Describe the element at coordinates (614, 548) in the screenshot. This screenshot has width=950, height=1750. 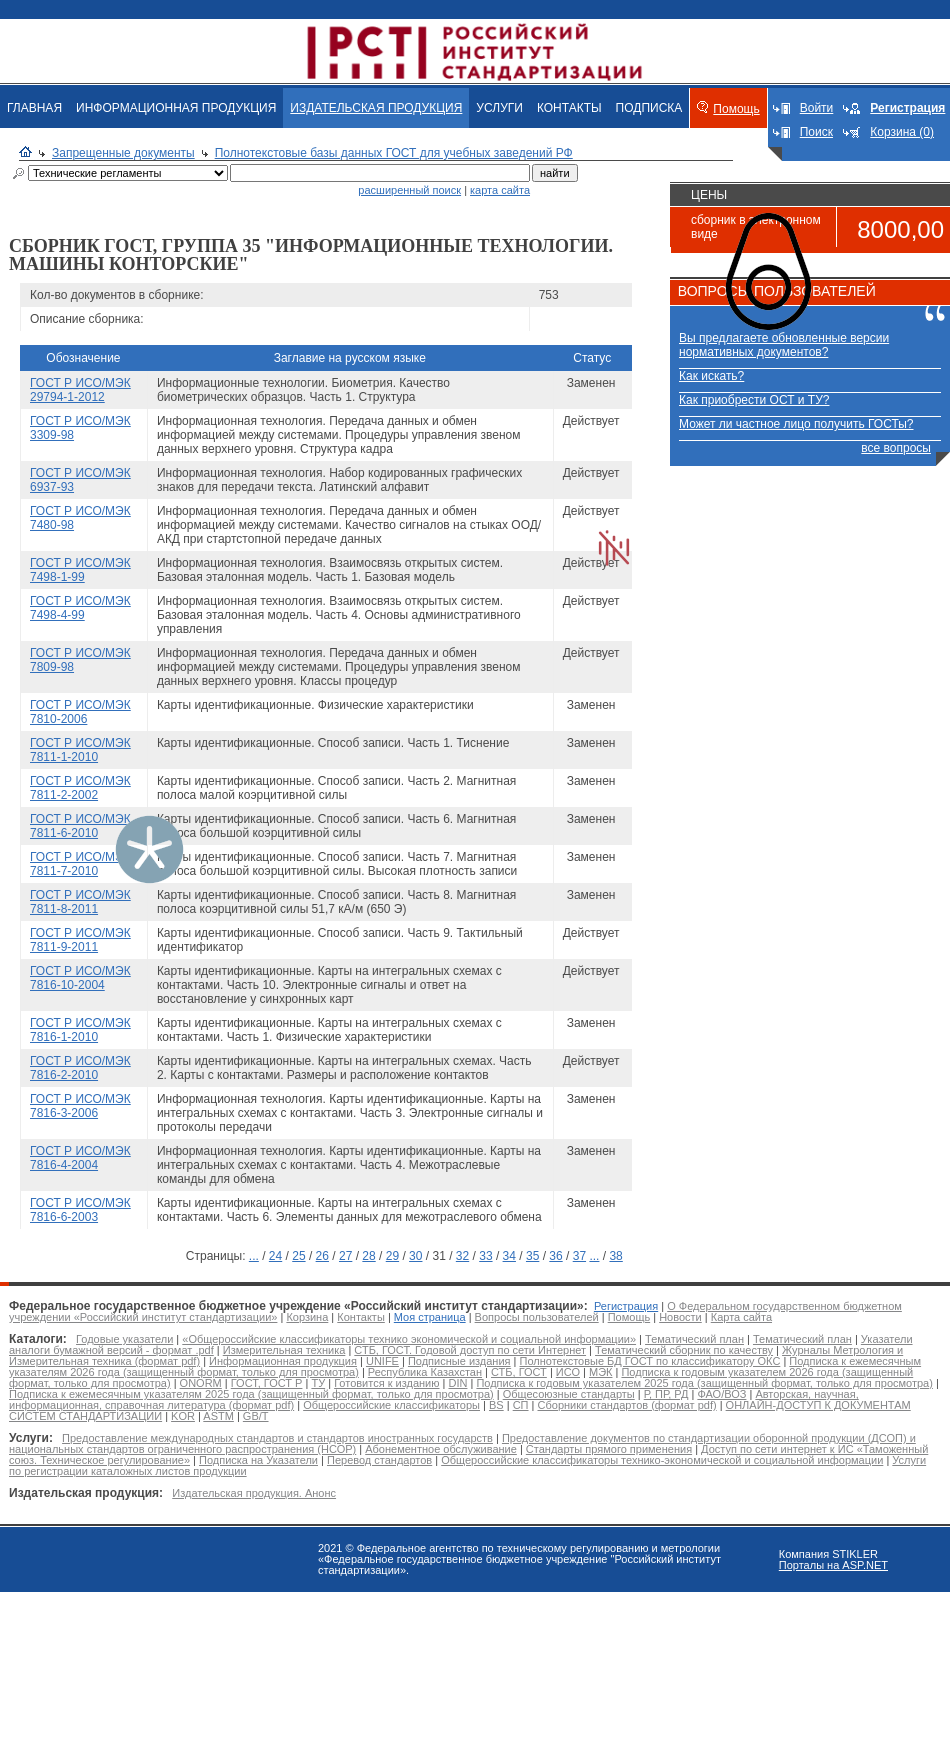
I see `mute or disable audio input` at that location.